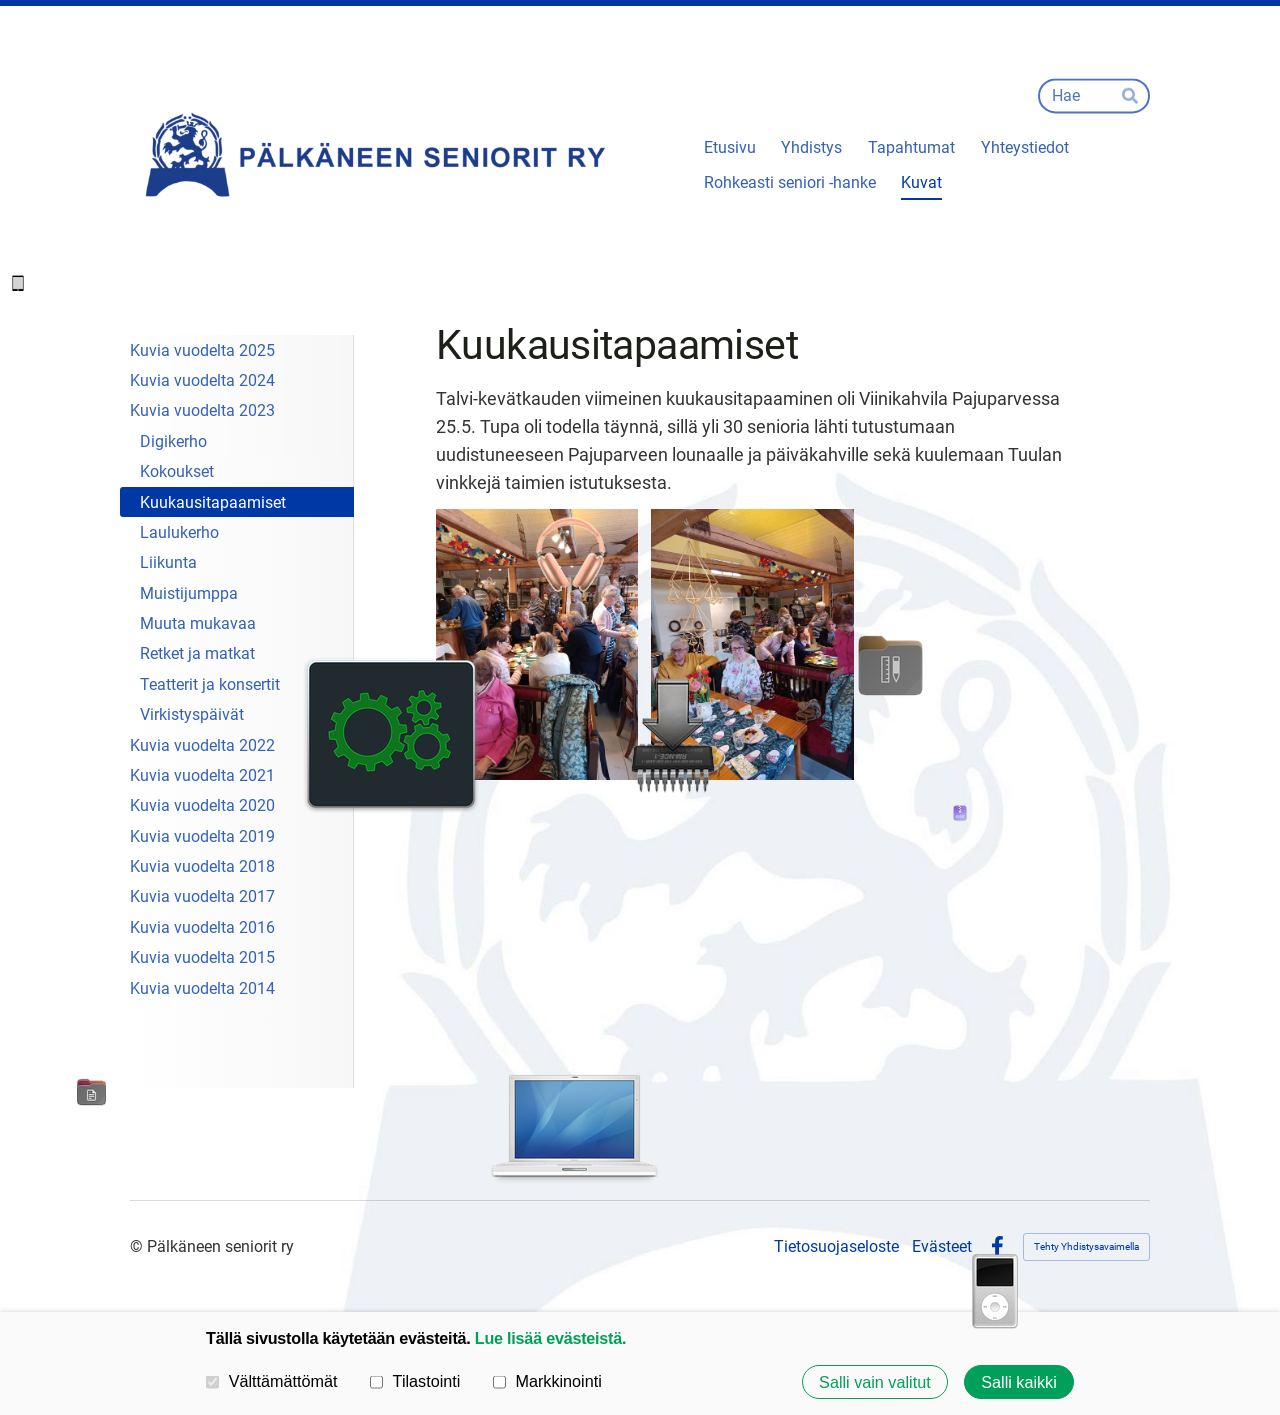  What do you see at coordinates (18, 283) in the screenshot?
I see `view connected iPad device` at bounding box center [18, 283].